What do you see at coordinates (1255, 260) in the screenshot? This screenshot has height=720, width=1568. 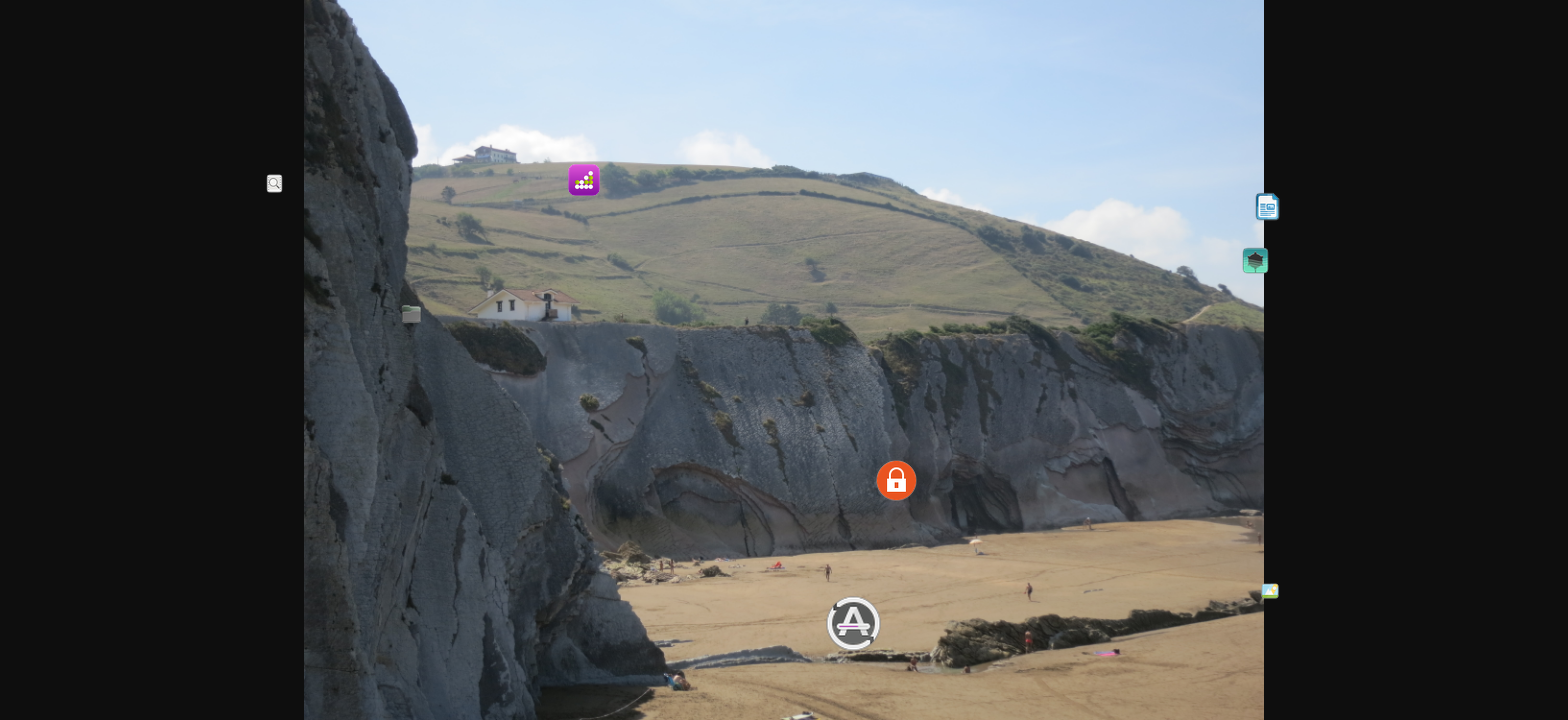 I see `launch the GNOME Mines game` at bounding box center [1255, 260].